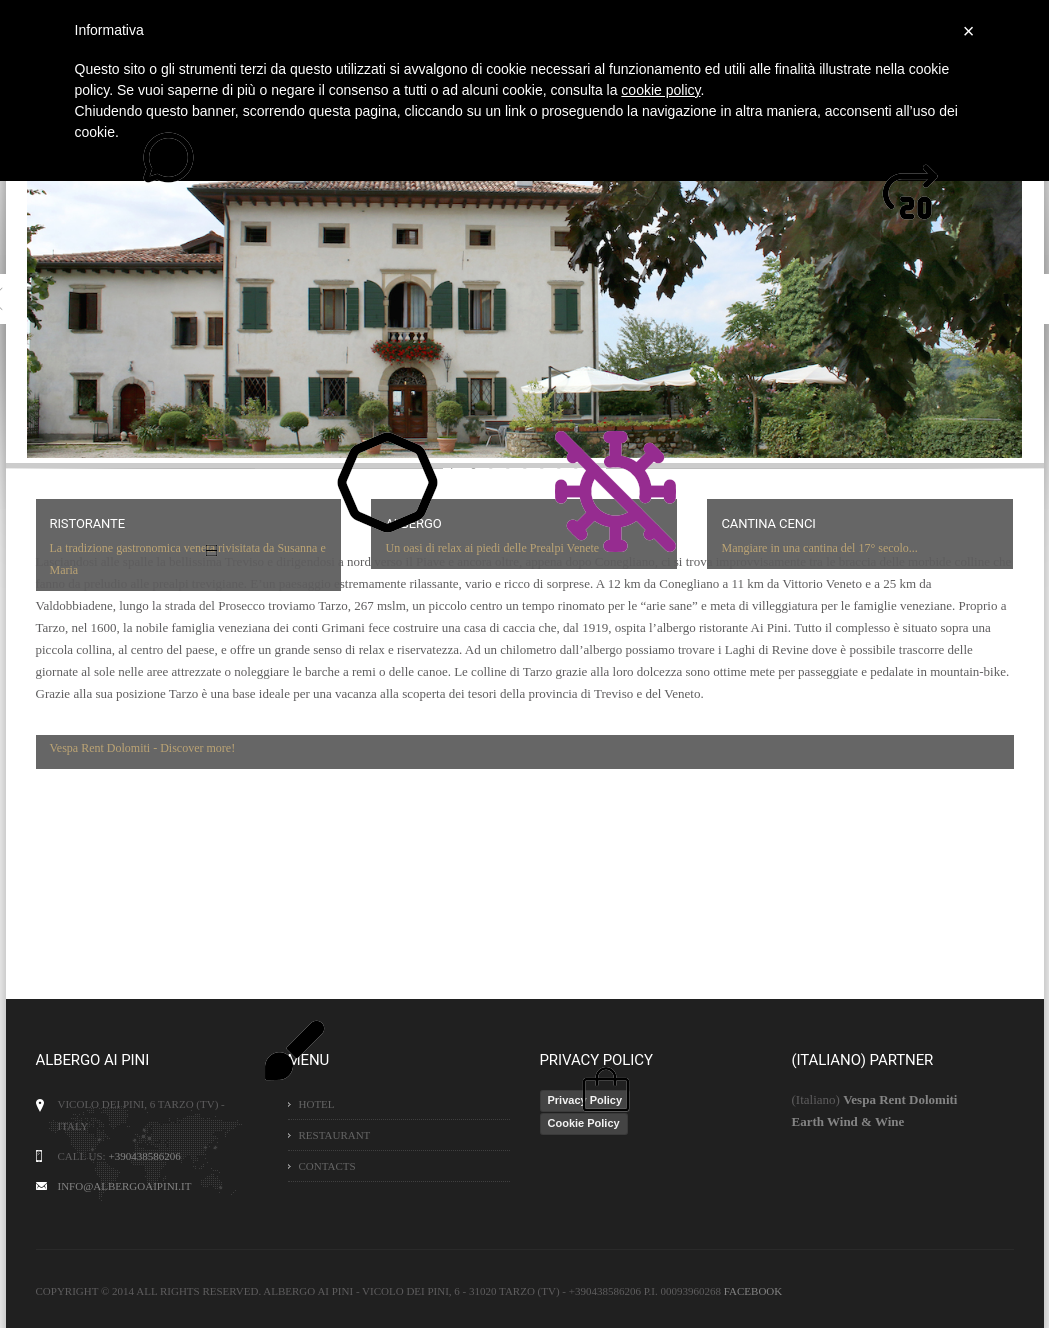 The width and height of the screenshot is (1049, 1328). I want to click on virus protection enabled or threat neutralized, so click(615, 491).